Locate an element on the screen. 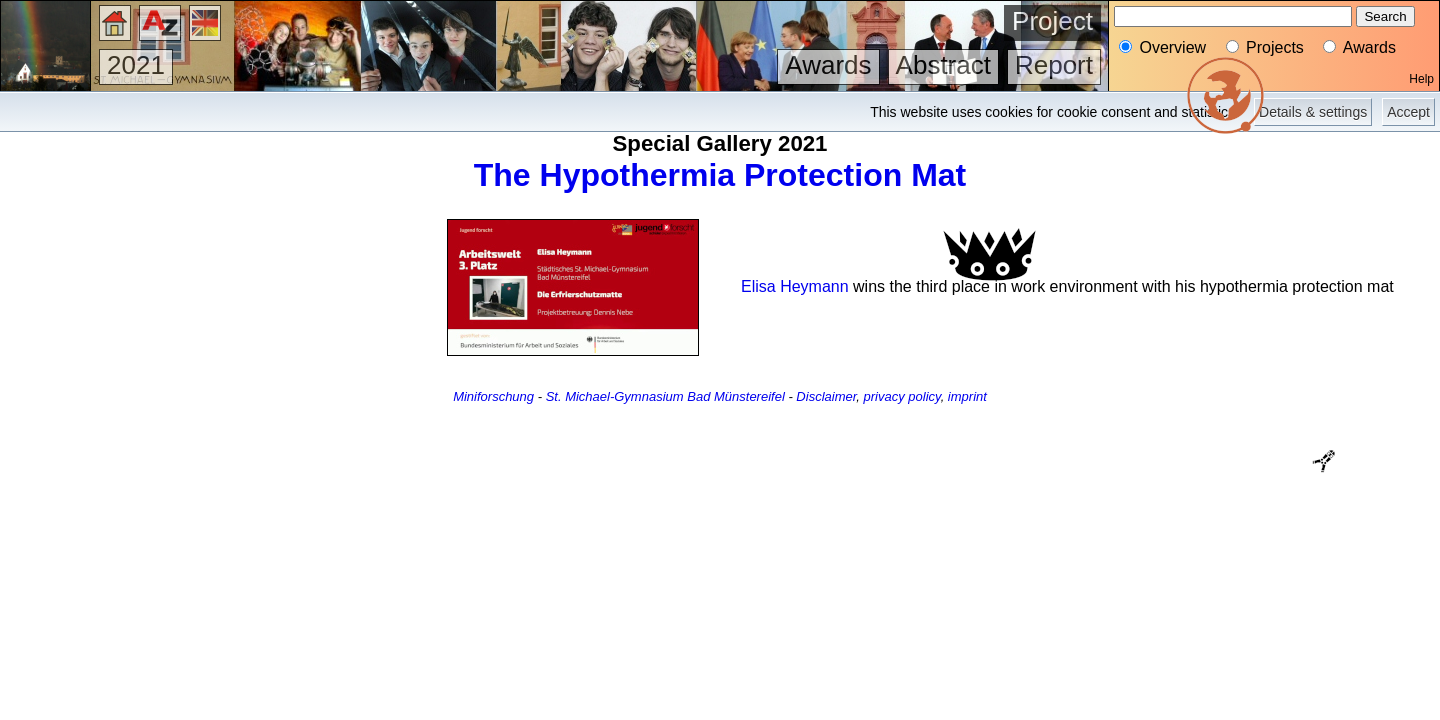 The image size is (1440, 720). bolt cutter tool item in game inventory is located at coordinates (1324, 461).